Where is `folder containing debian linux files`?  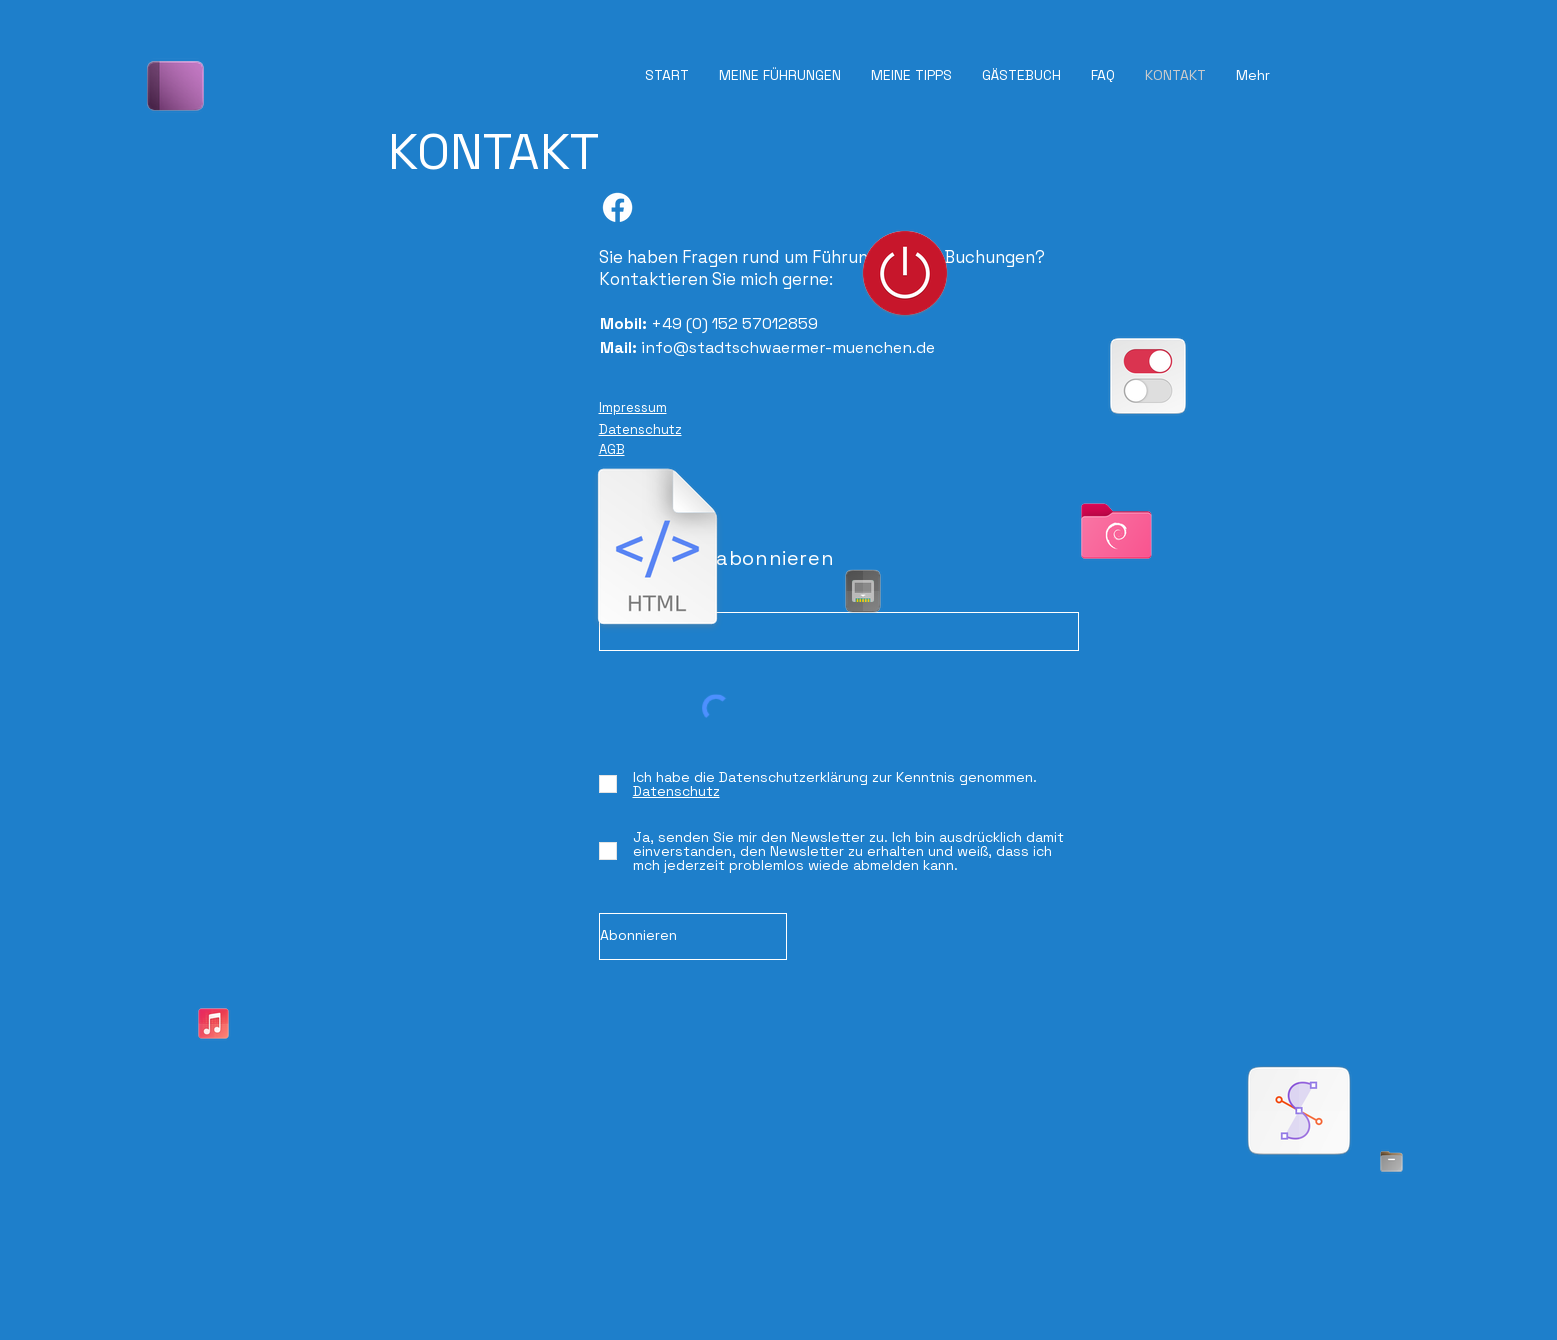
folder containing debian linux files is located at coordinates (1116, 533).